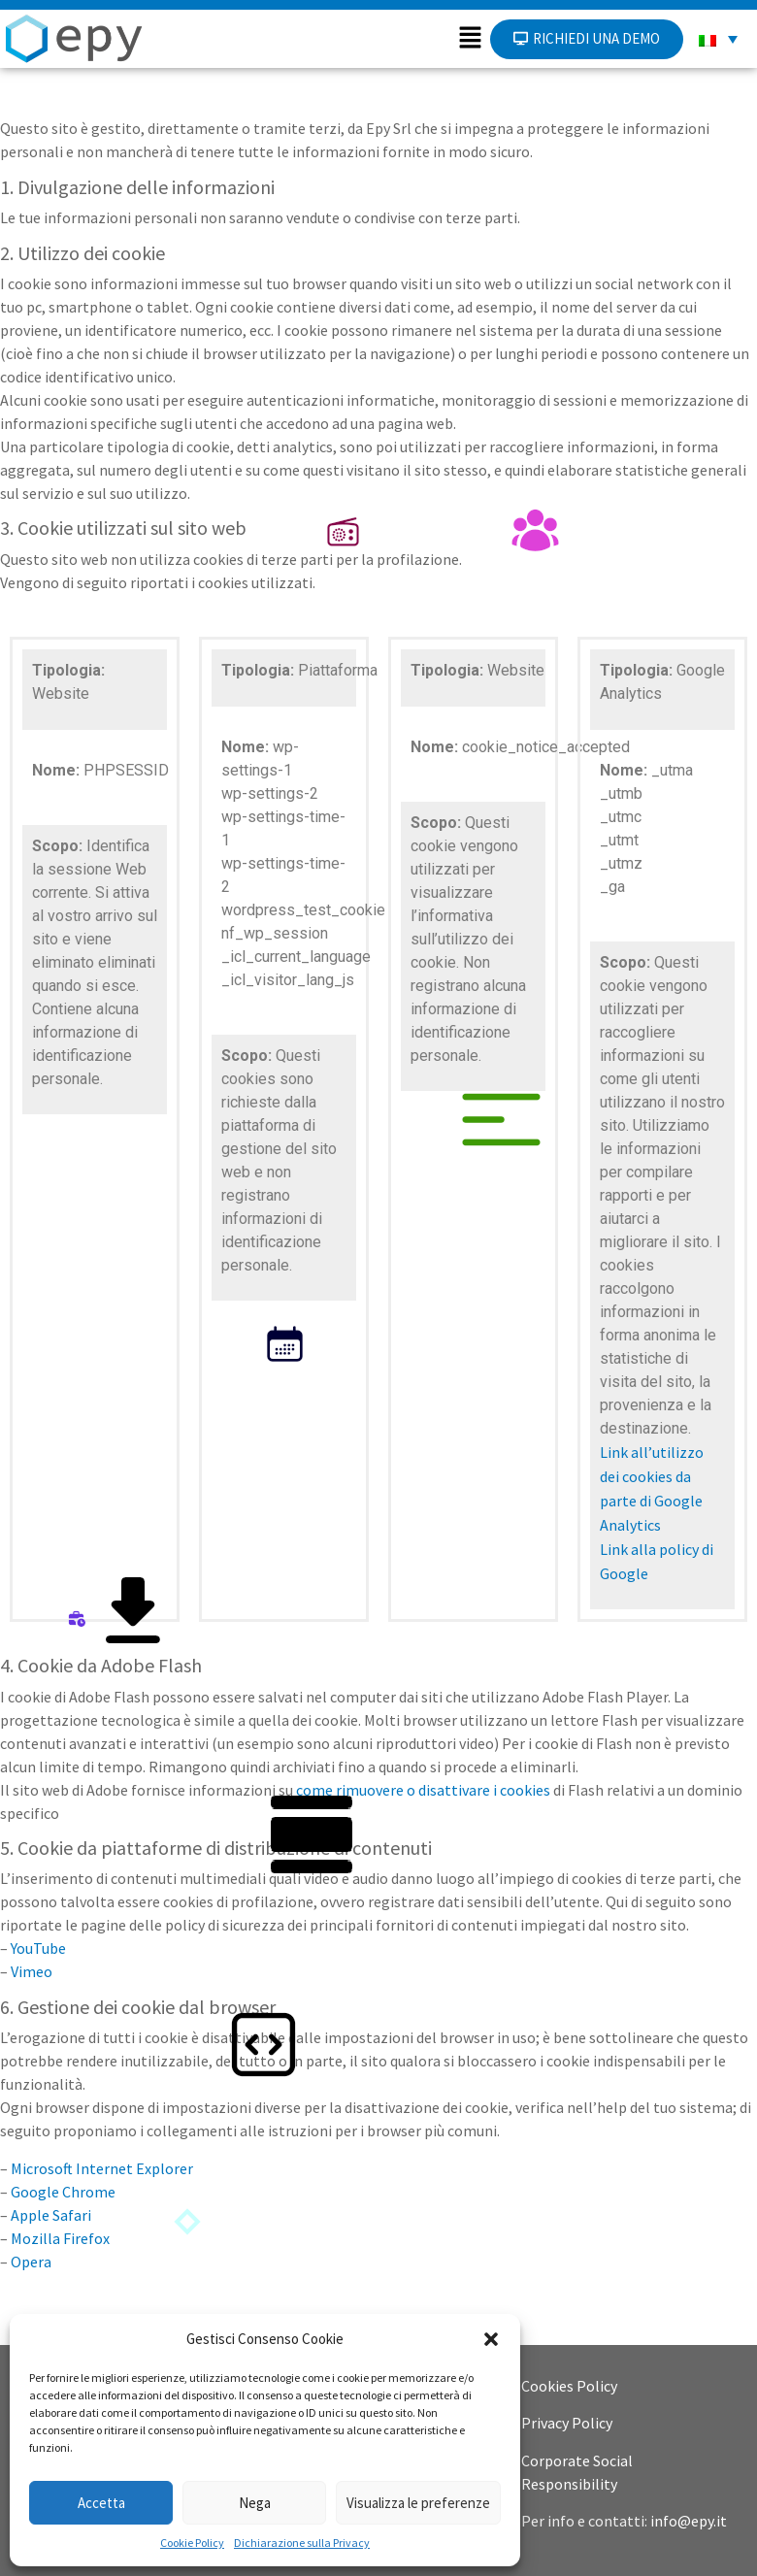  I want to click on view business hours or schedule, so click(76, 1618).